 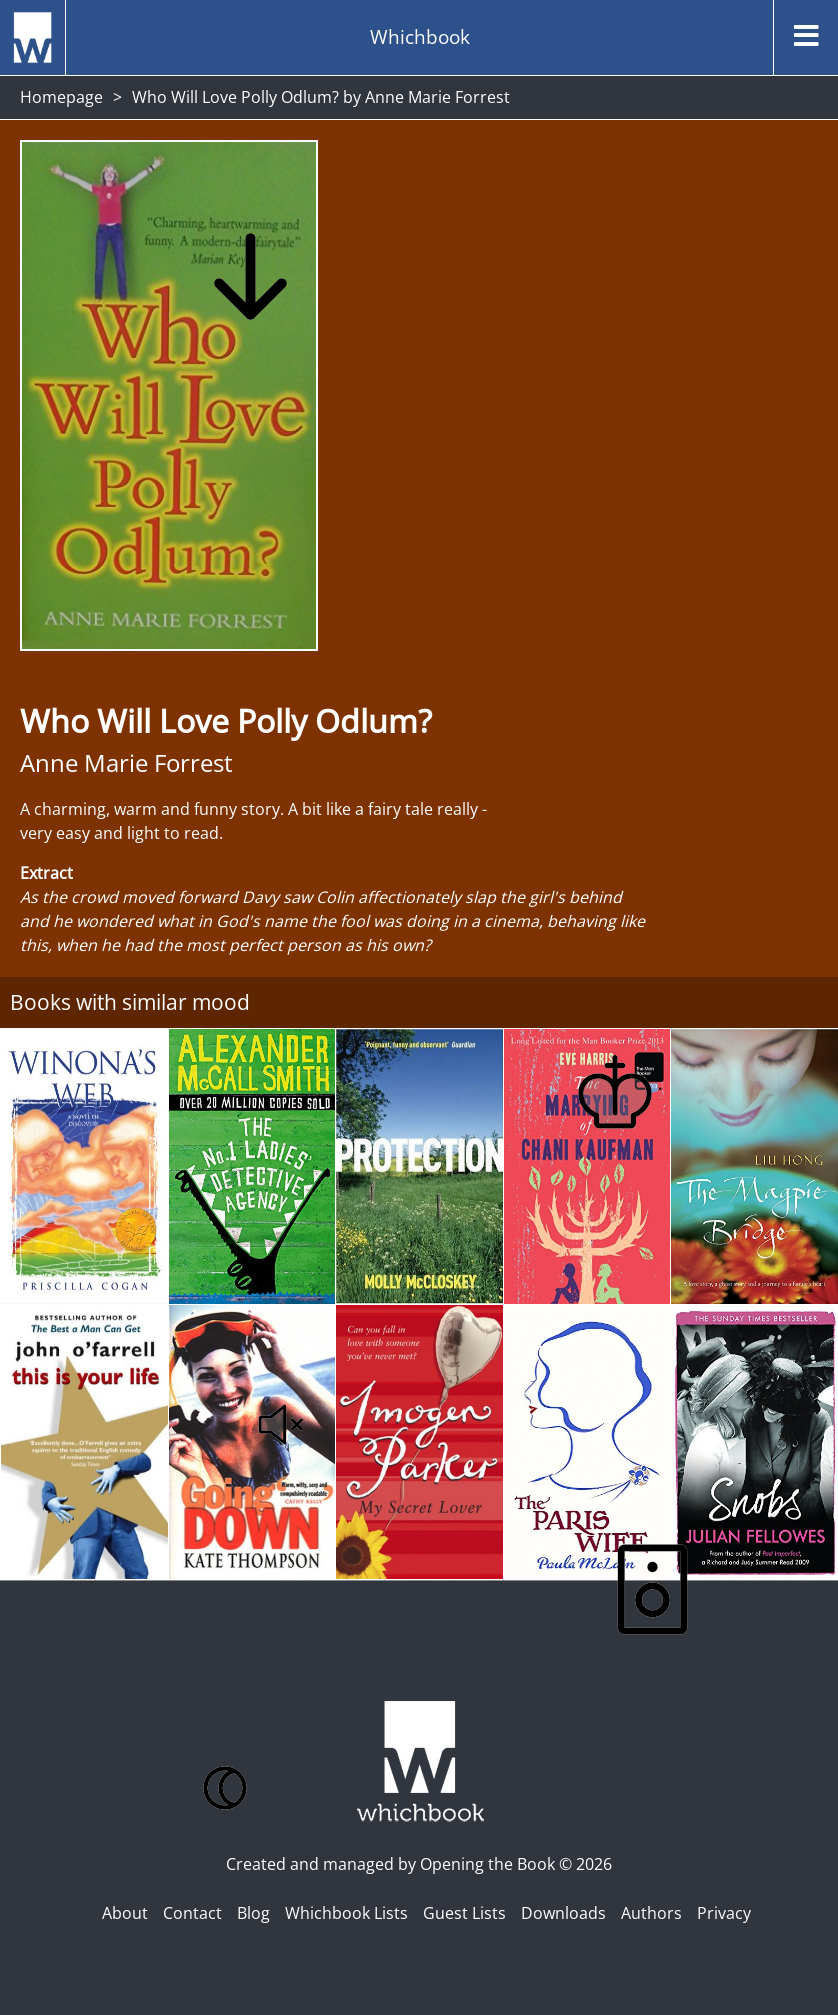 What do you see at coordinates (278, 1424) in the screenshot?
I see `mute audio or sound` at bounding box center [278, 1424].